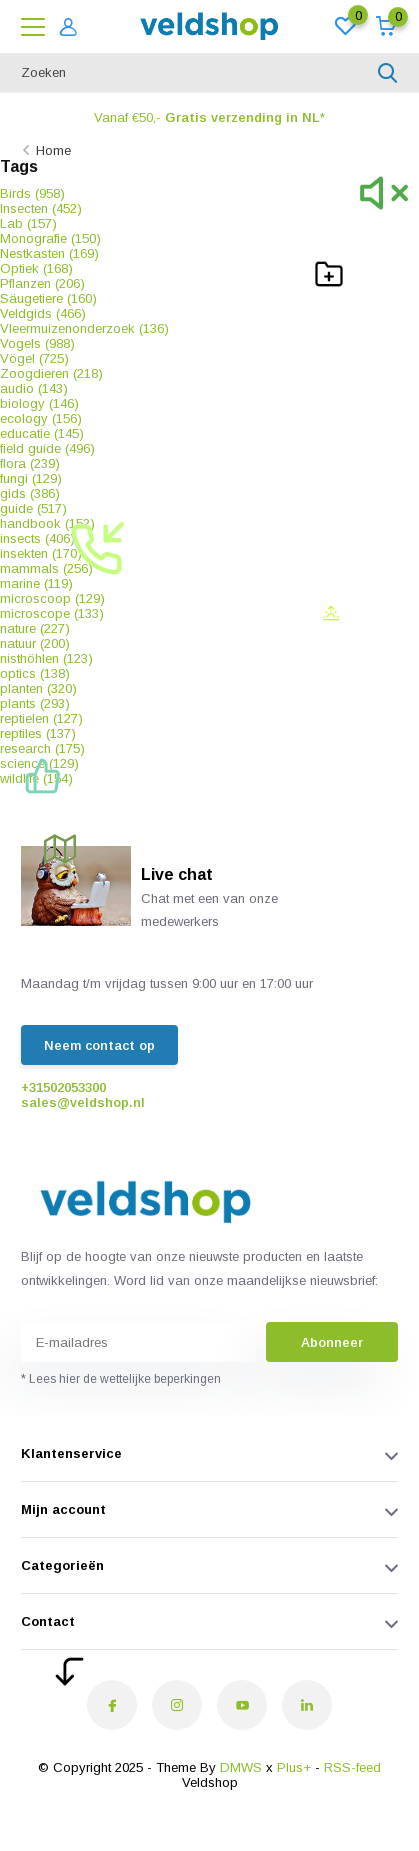  Describe the element at coordinates (43, 776) in the screenshot. I see `like or upvote content` at that location.